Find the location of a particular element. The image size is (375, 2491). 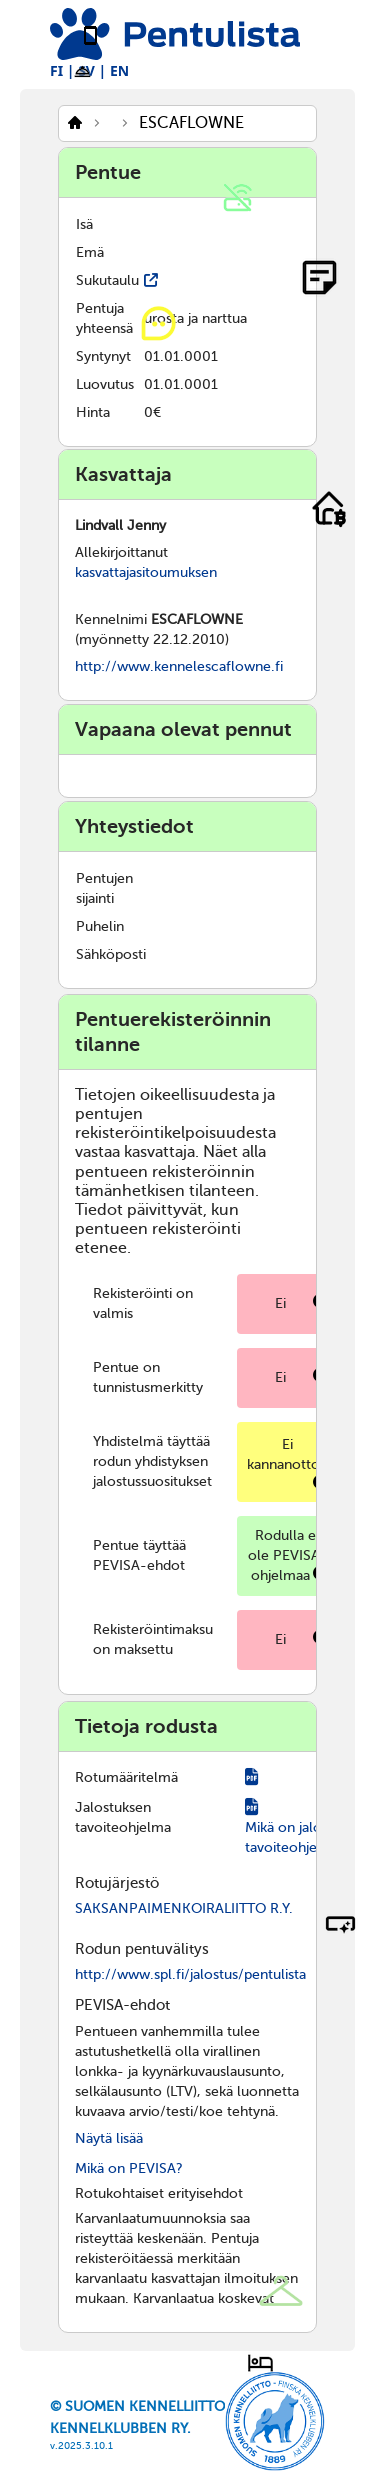

access mobile device settings is located at coordinates (90, 35).